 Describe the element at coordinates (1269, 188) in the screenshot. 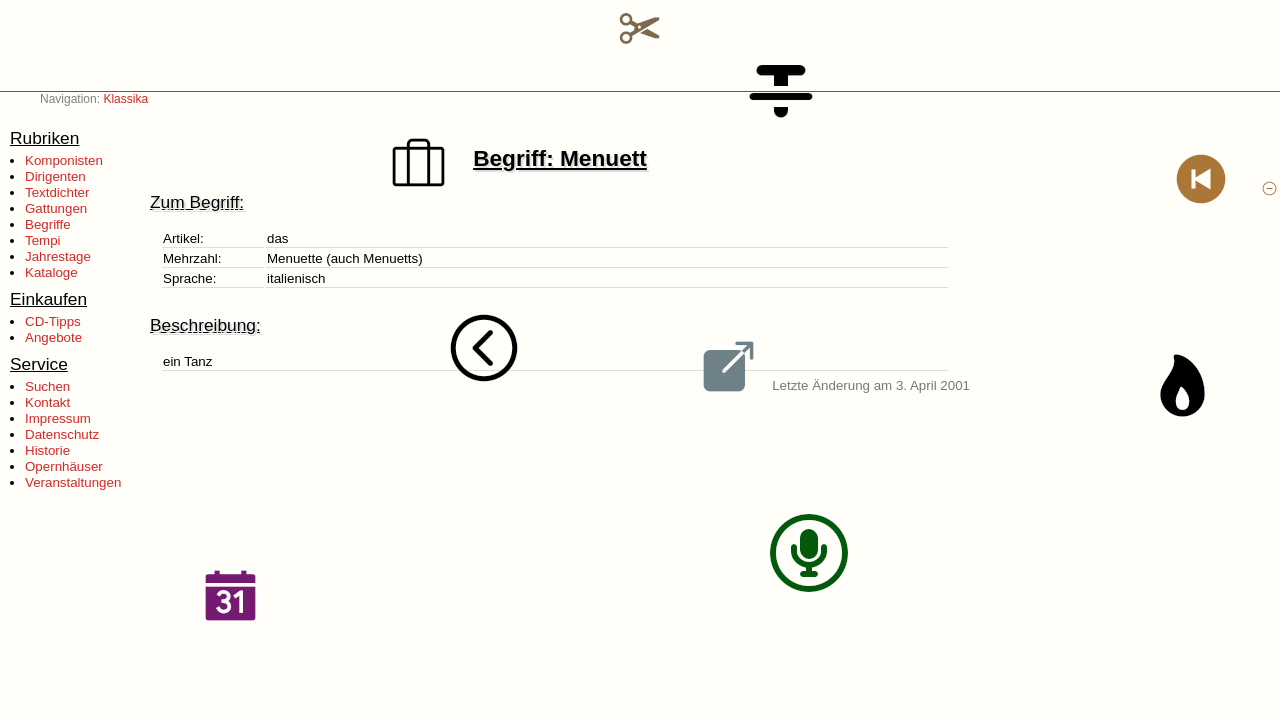

I see `remove an item from a list` at that location.